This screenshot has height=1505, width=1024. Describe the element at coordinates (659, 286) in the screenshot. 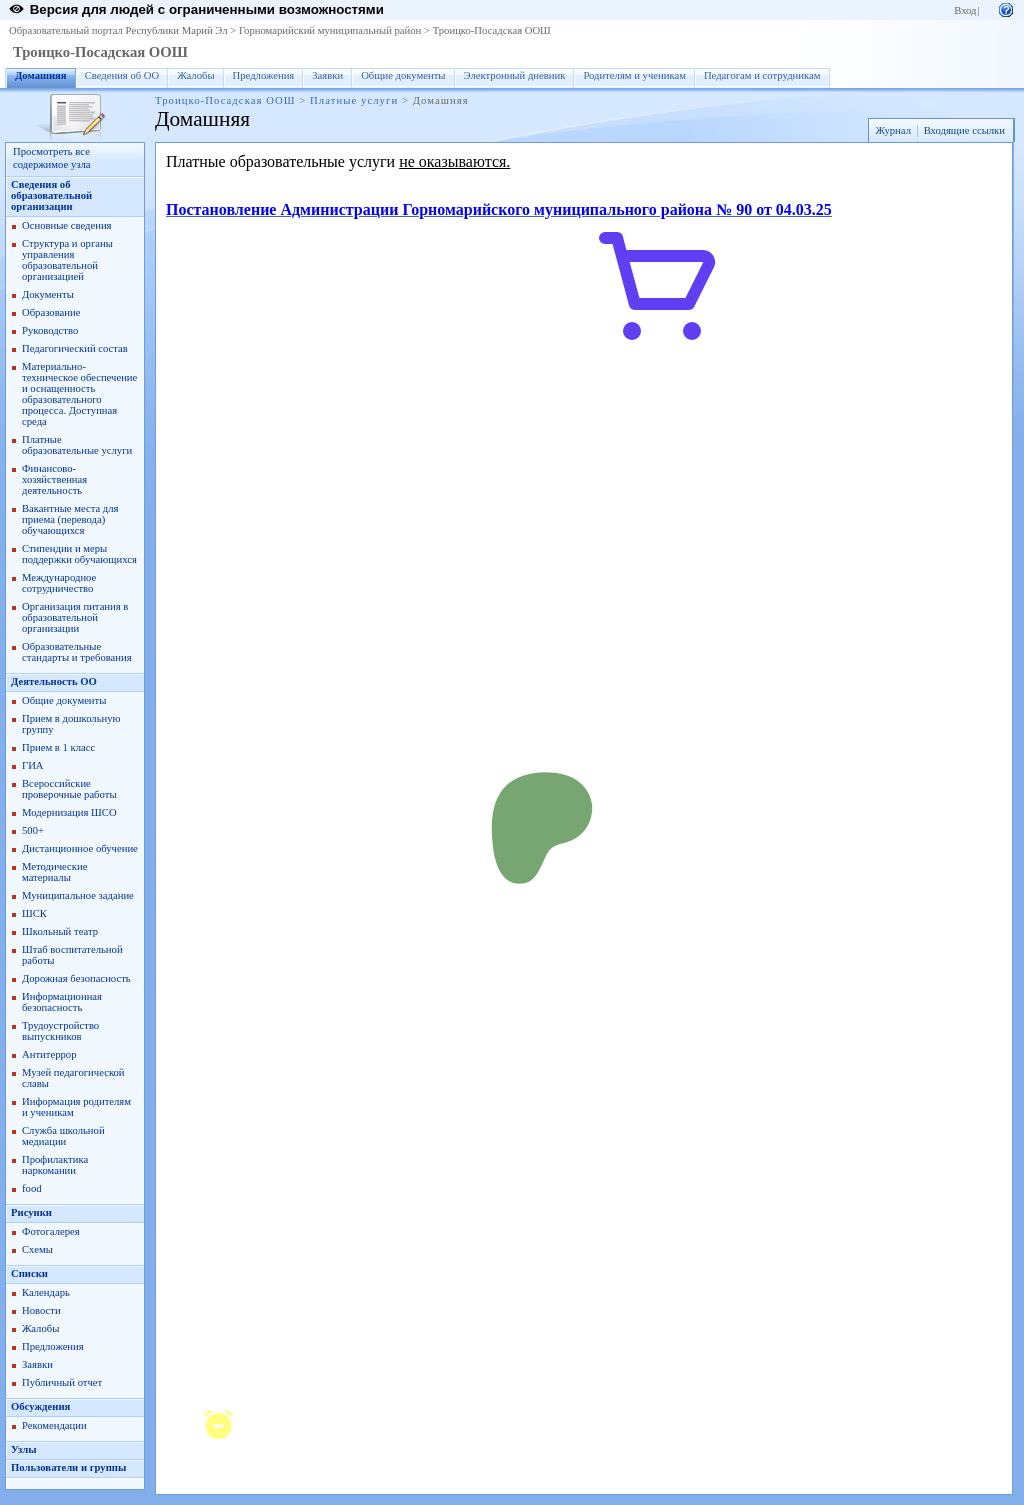

I see `view your shopping cart` at that location.